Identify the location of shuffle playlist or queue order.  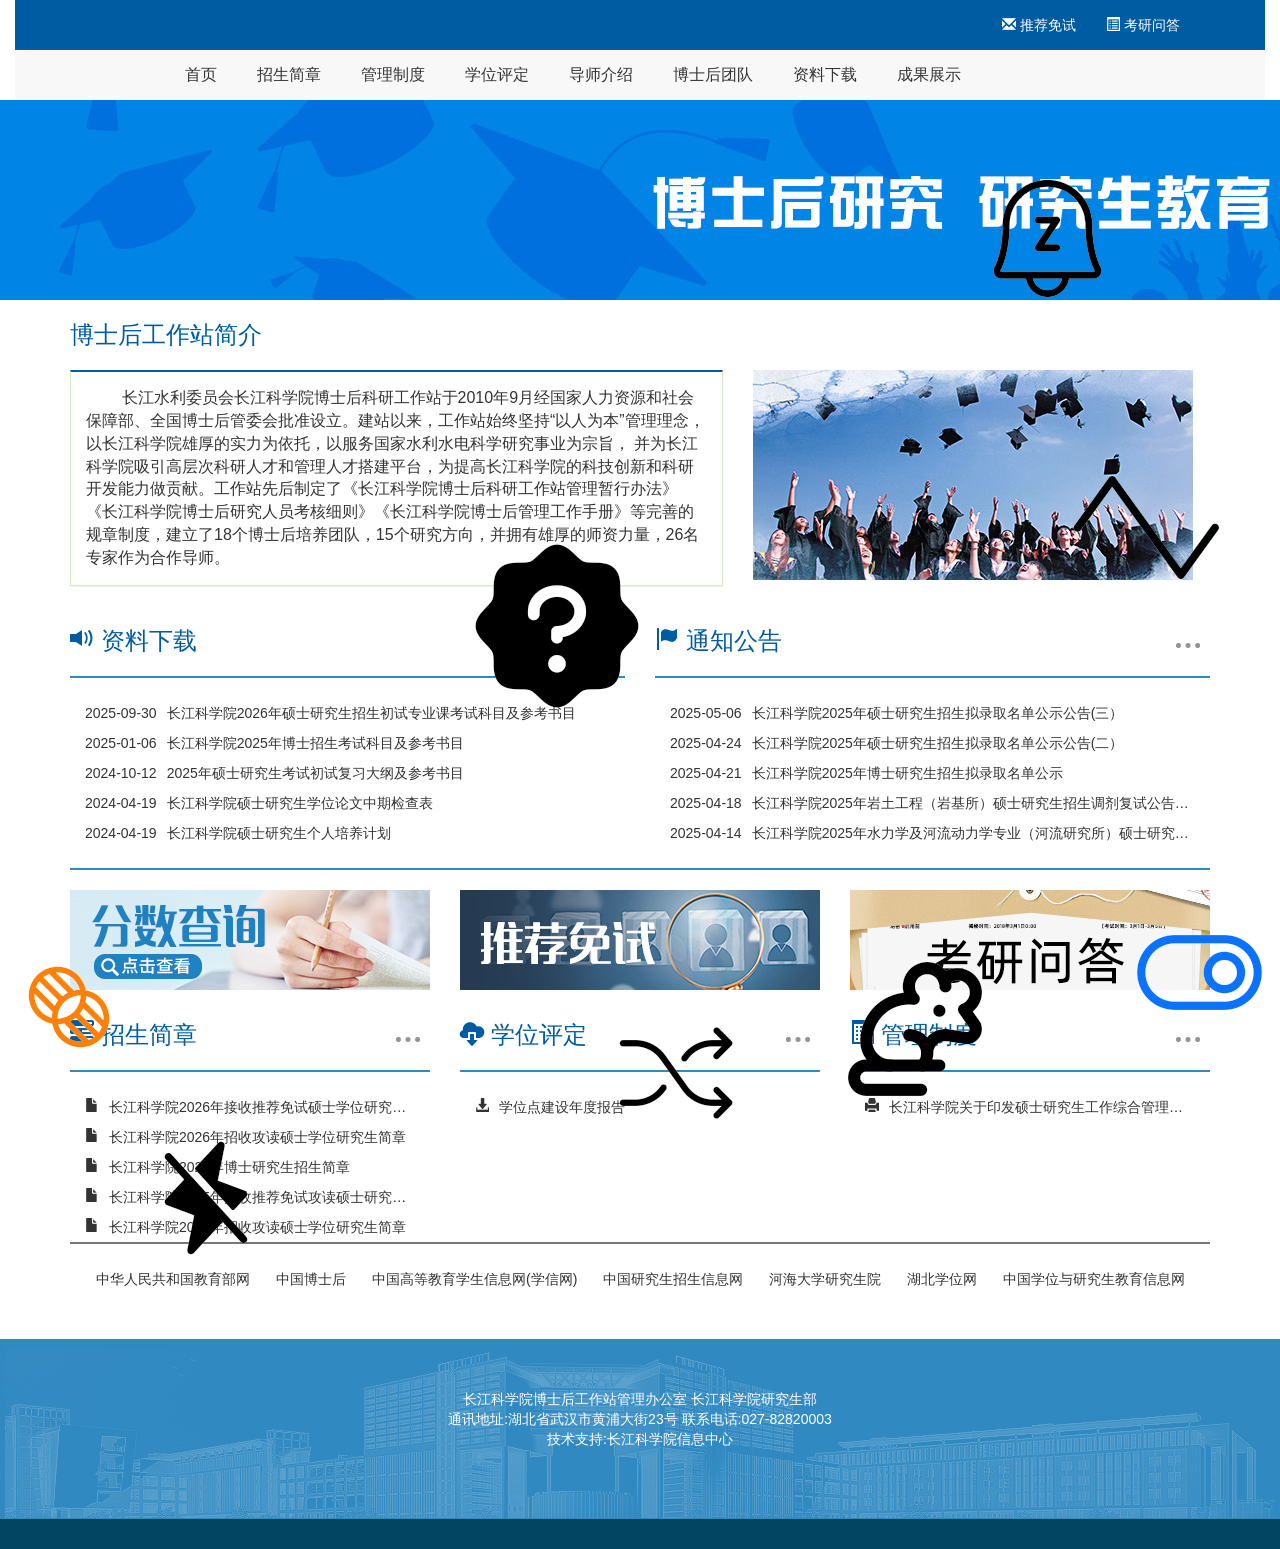
(674, 1073).